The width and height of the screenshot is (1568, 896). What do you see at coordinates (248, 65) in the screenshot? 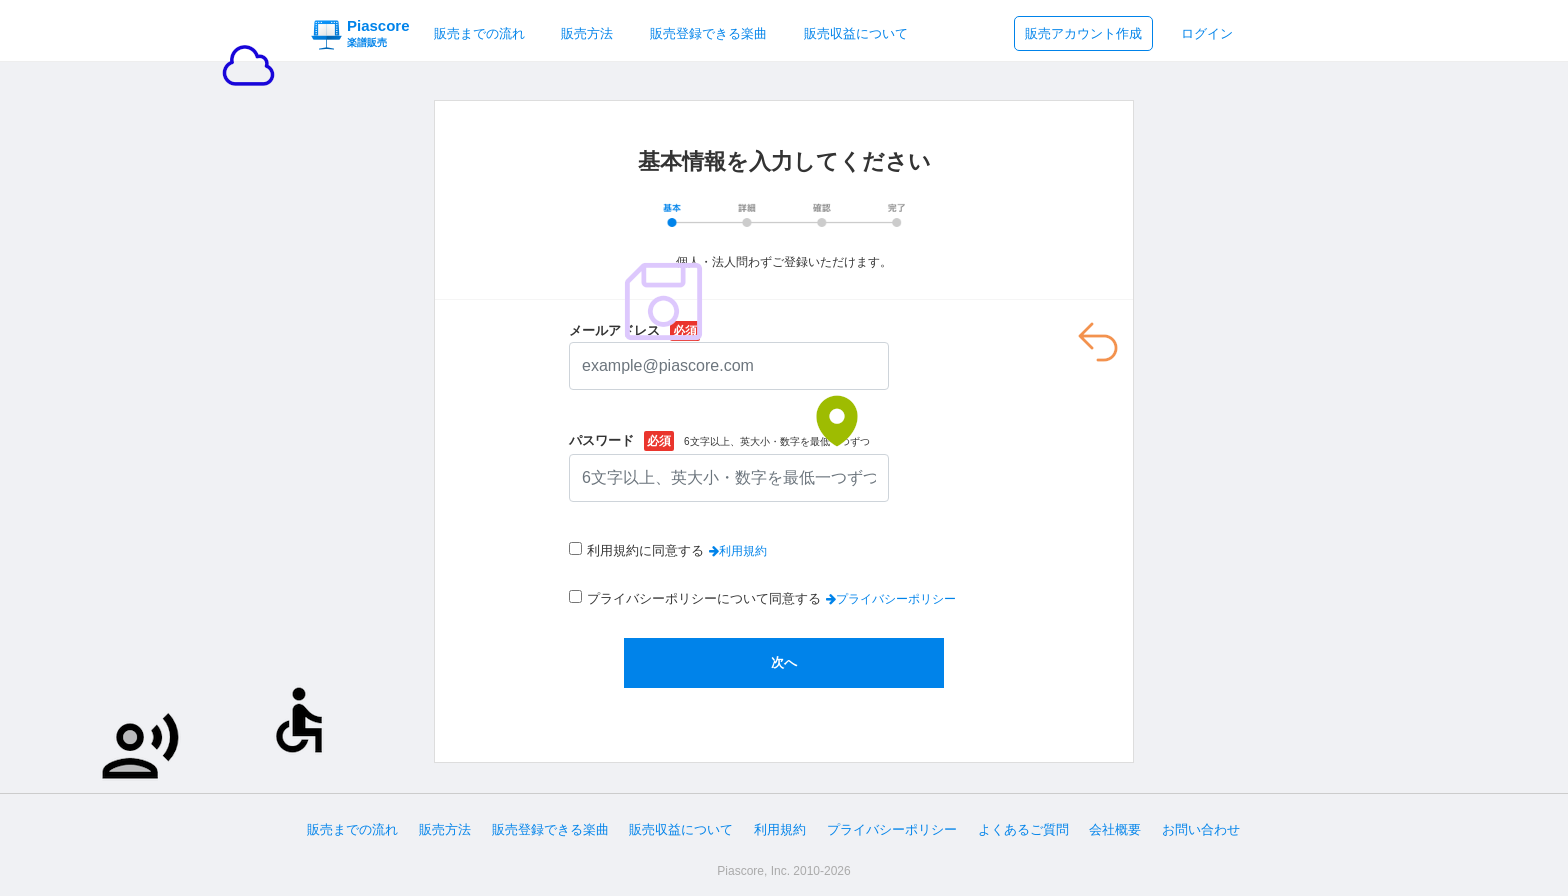
I see `access cloud storage` at bounding box center [248, 65].